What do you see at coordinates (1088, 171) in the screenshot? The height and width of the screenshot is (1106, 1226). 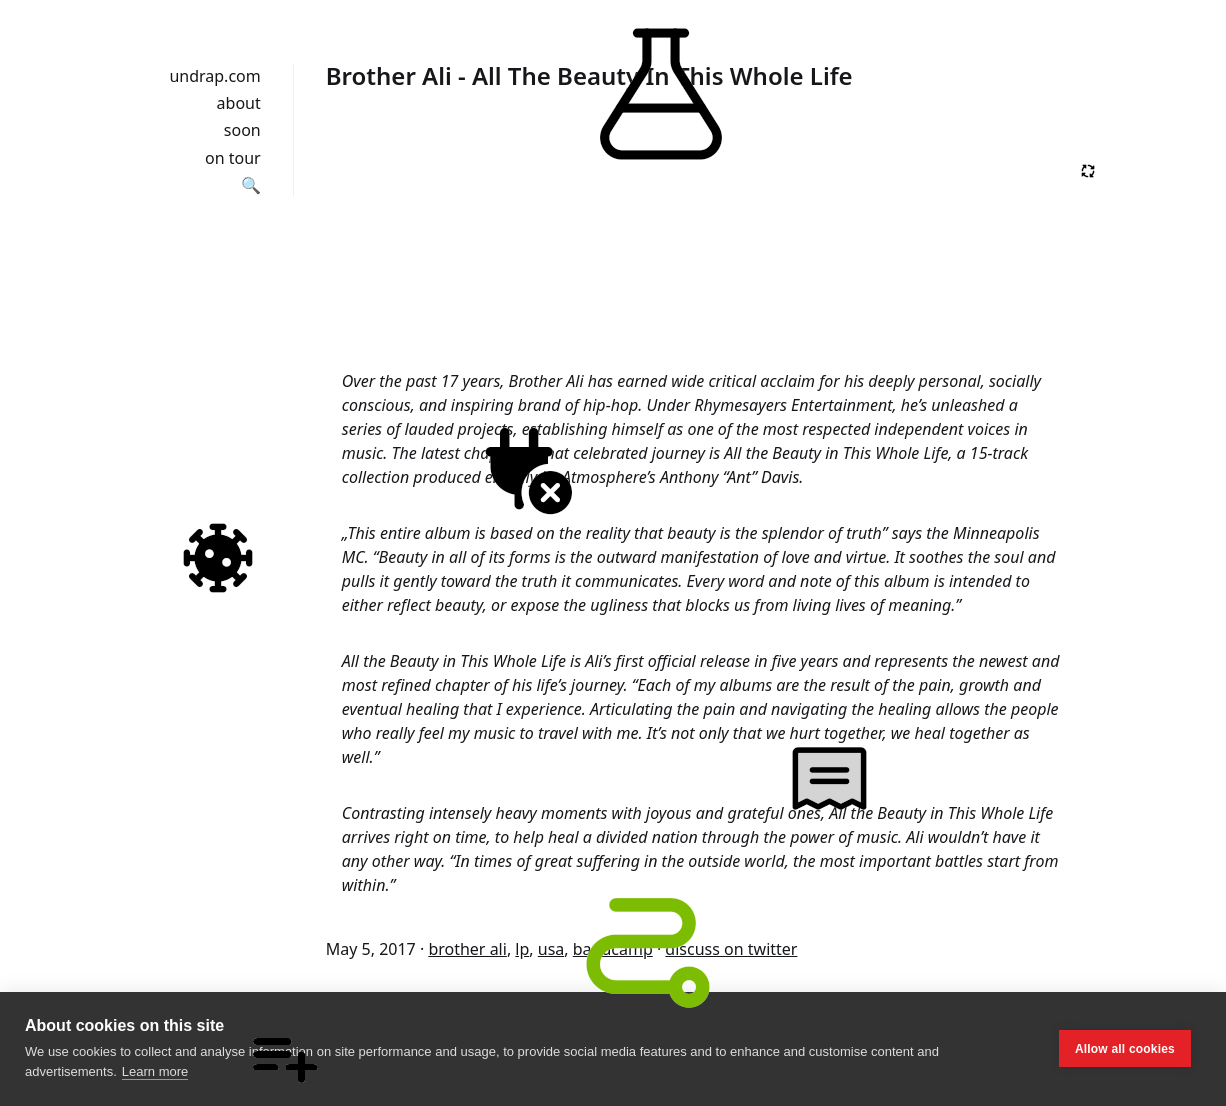 I see `refresh or reload content` at bounding box center [1088, 171].